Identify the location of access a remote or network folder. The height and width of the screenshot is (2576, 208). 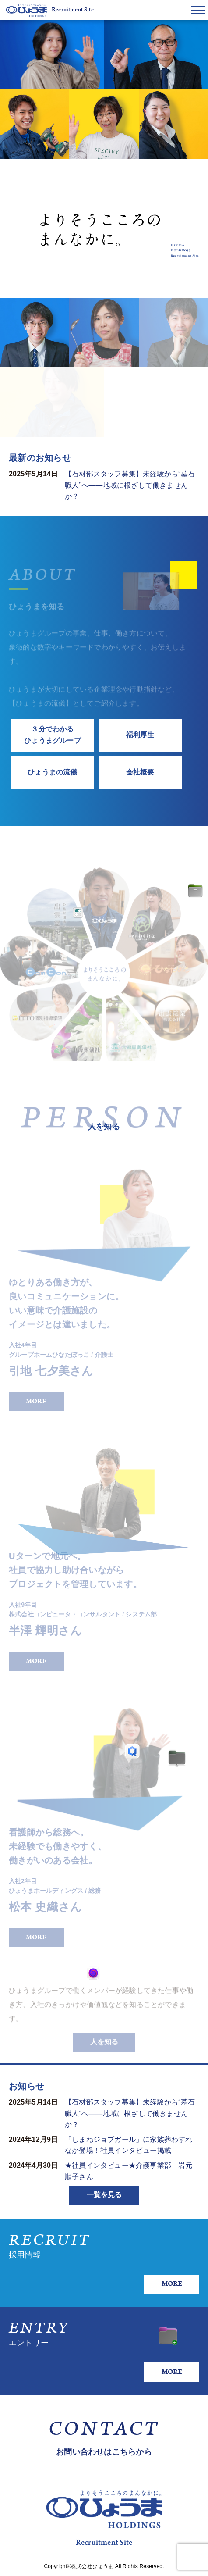
(177, 1758).